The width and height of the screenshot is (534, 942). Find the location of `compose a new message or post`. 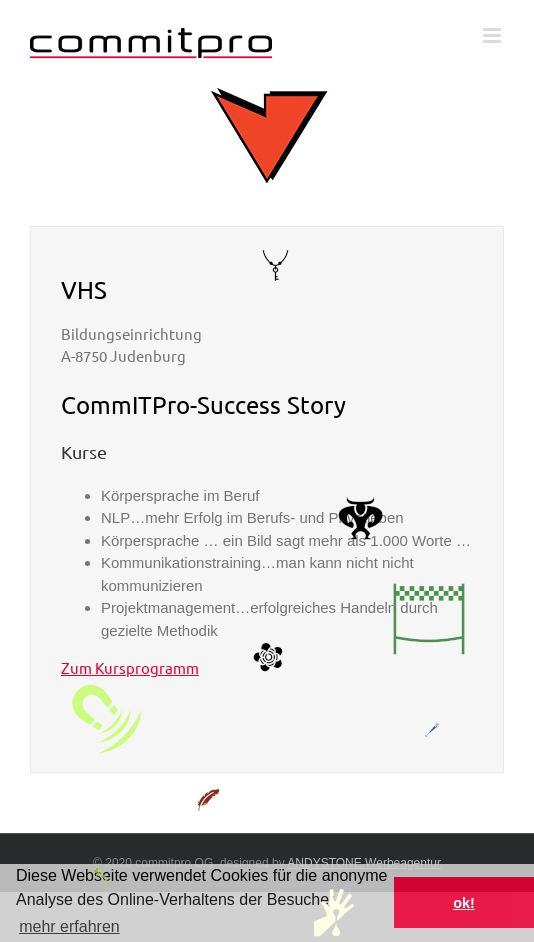

compose a new message or post is located at coordinates (208, 800).